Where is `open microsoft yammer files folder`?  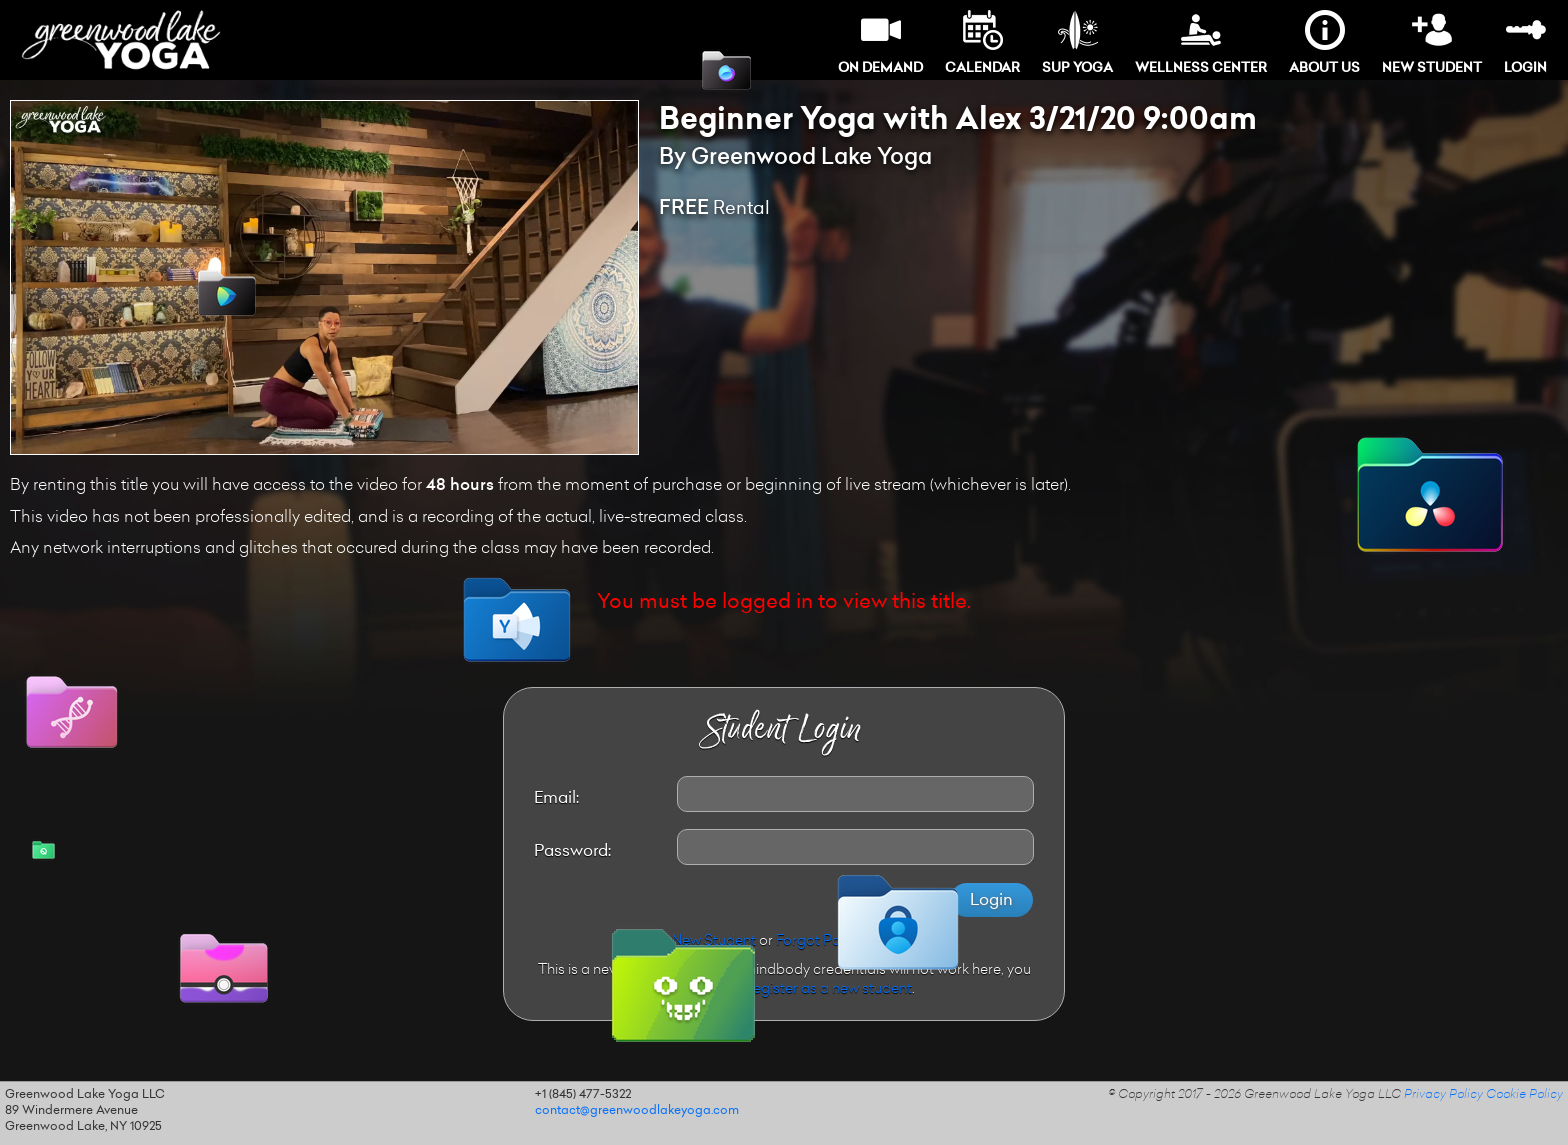
open microsoft yammer files folder is located at coordinates (516, 622).